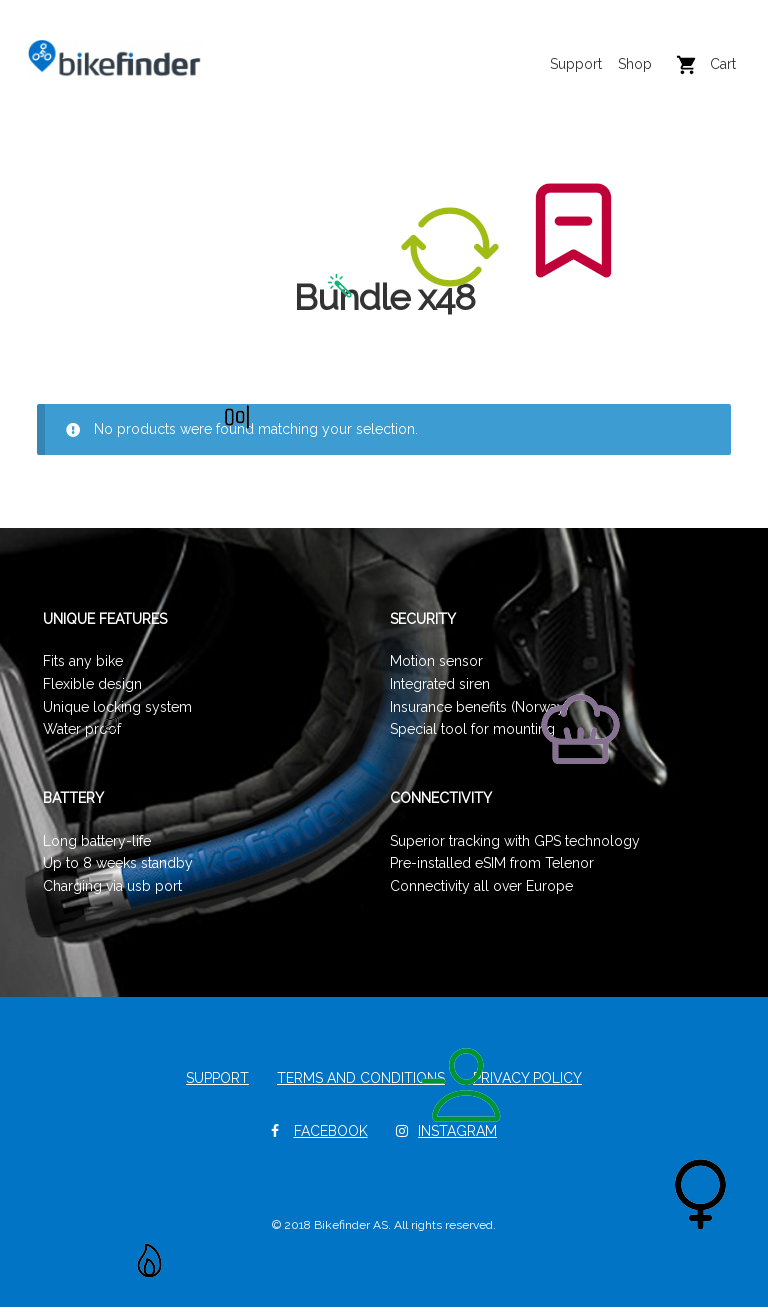 The image size is (768, 1312). I want to click on align elements to the end of the horizontal axis, so click(237, 417).